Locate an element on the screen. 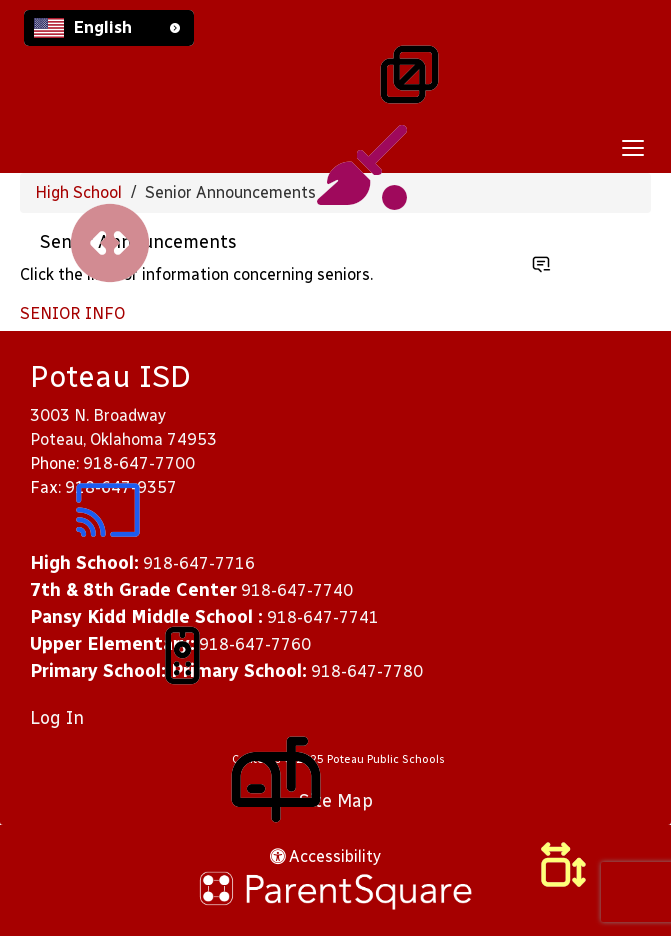 The height and width of the screenshot is (936, 671). remove a message from the conversation is located at coordinates (541, 264).